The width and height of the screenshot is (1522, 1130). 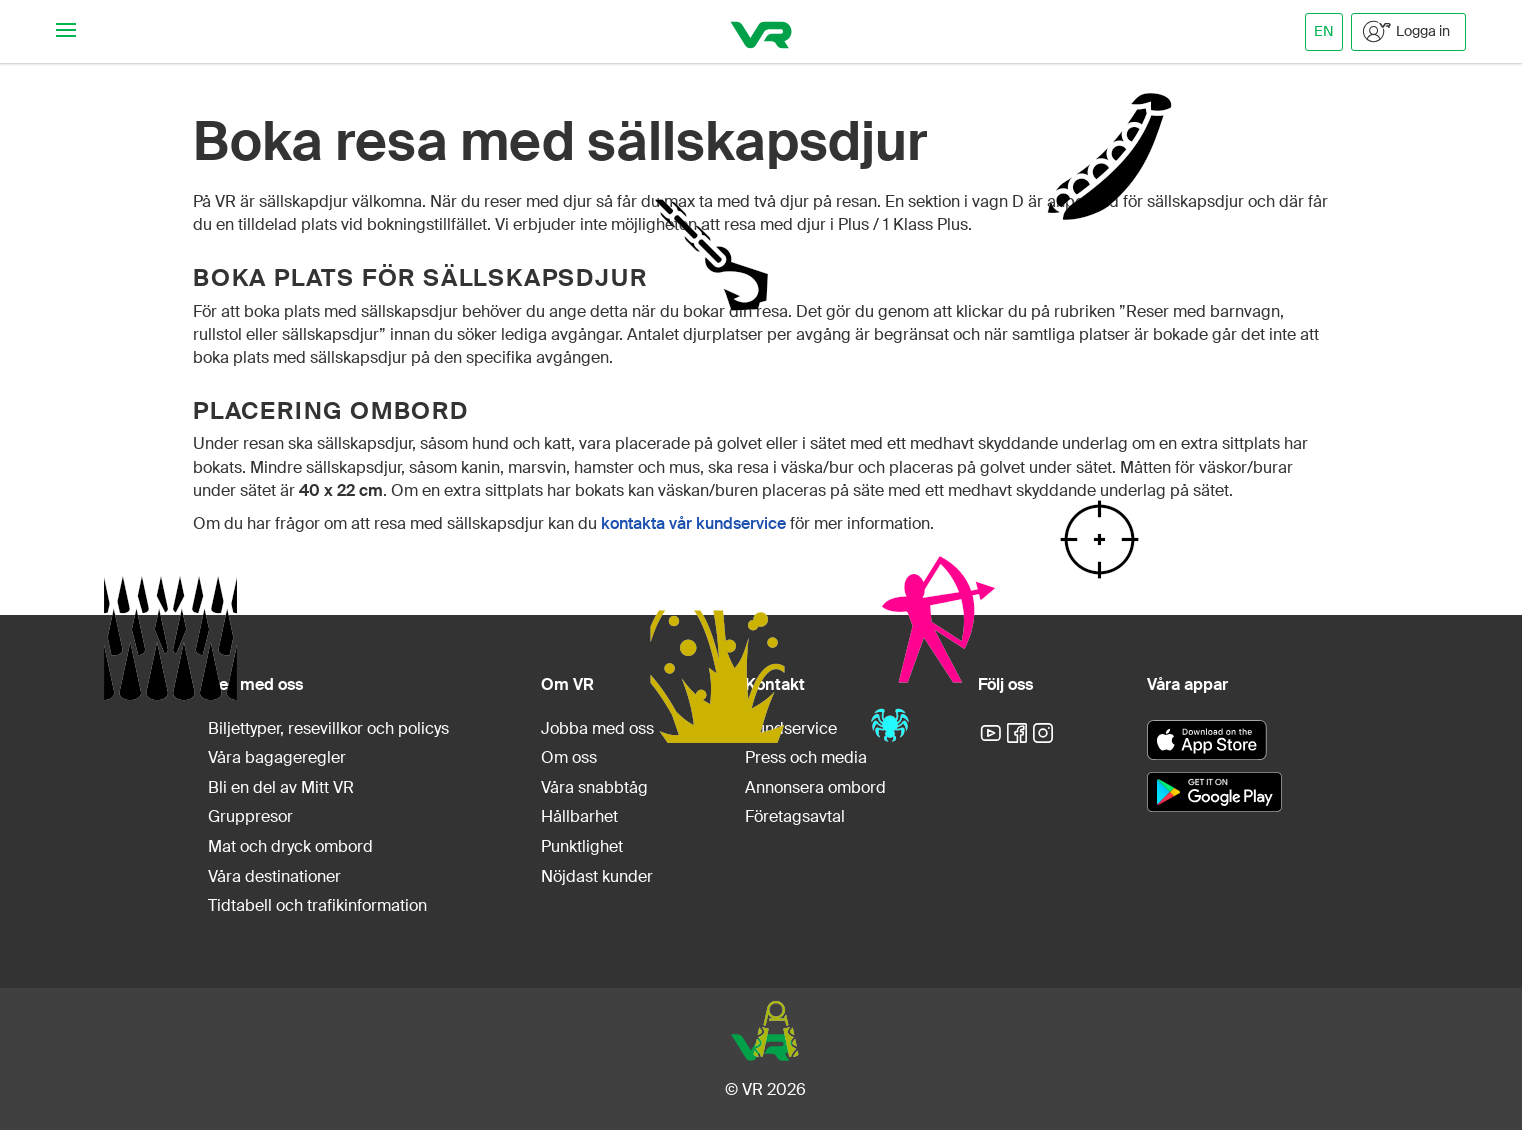 I want to click on indicates volcanic activity or eruption event, so click(x=717, y=677).